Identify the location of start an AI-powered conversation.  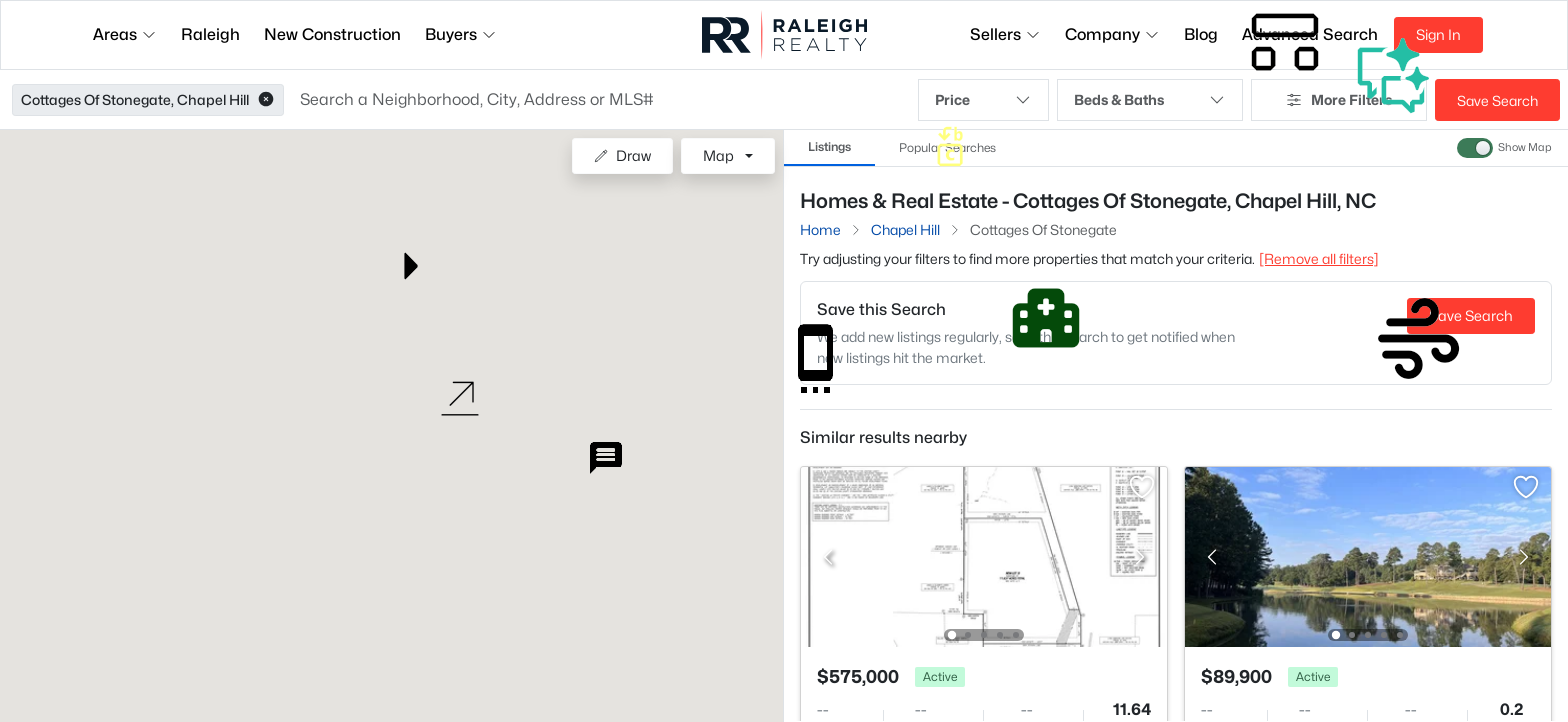
(1391, 76).